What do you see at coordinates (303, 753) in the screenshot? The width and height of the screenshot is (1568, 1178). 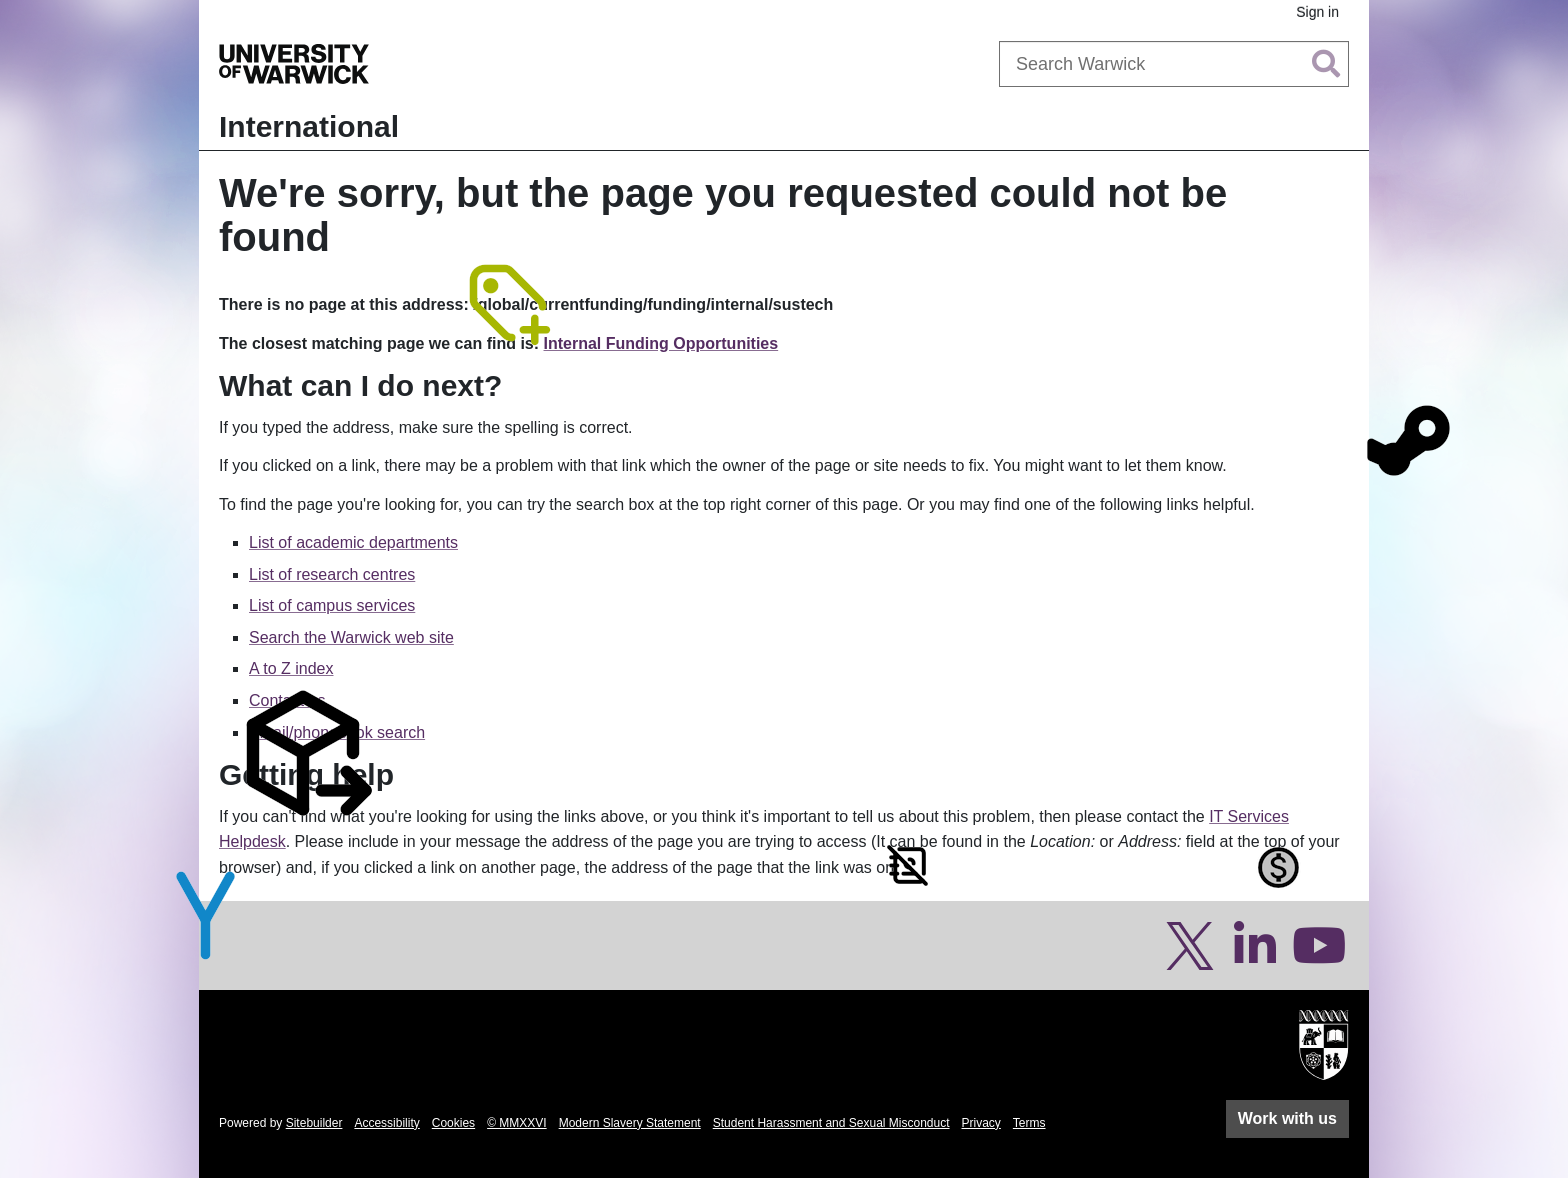 I see `export or send a package` at bounding box center [303, 753].